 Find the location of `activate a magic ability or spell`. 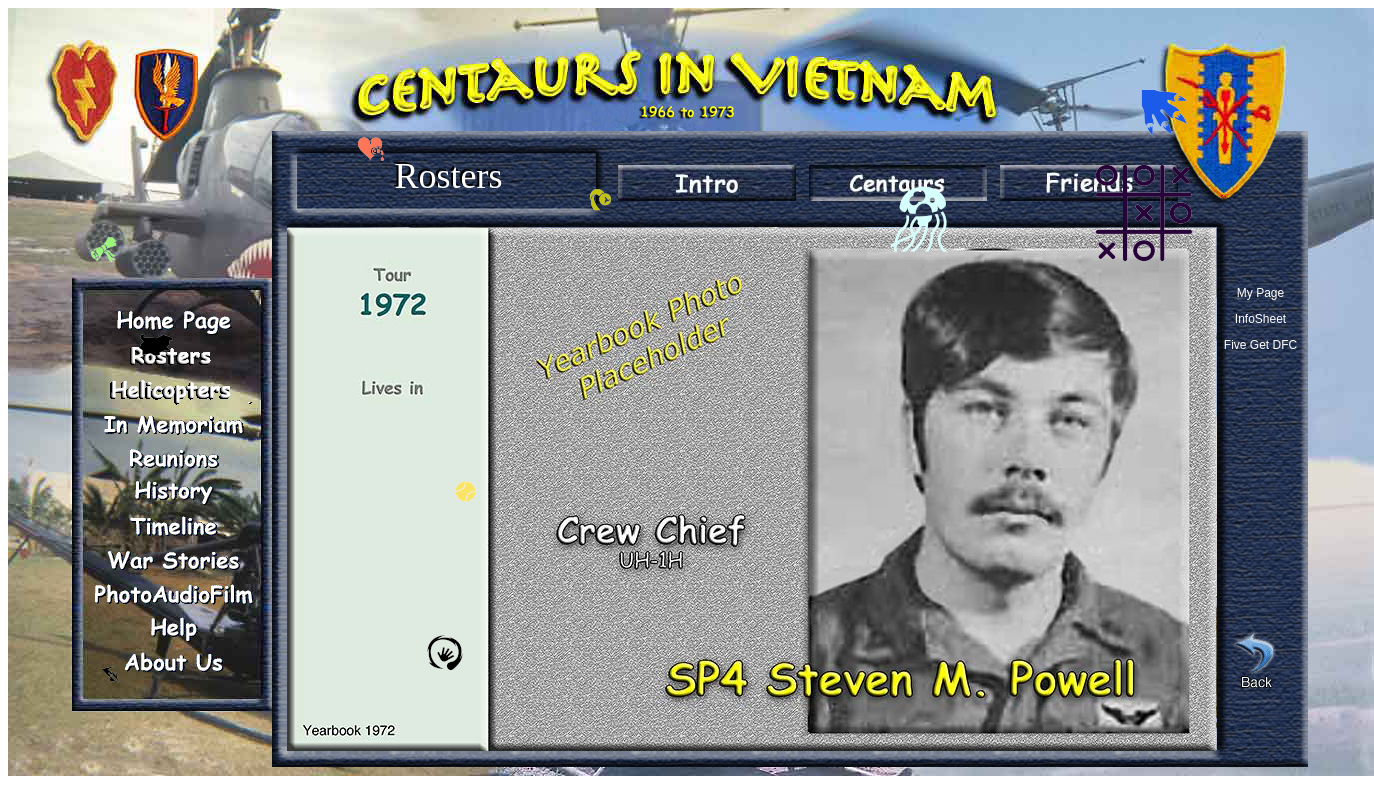

activate a magic ability or spell is located at coordinates (445, 653).